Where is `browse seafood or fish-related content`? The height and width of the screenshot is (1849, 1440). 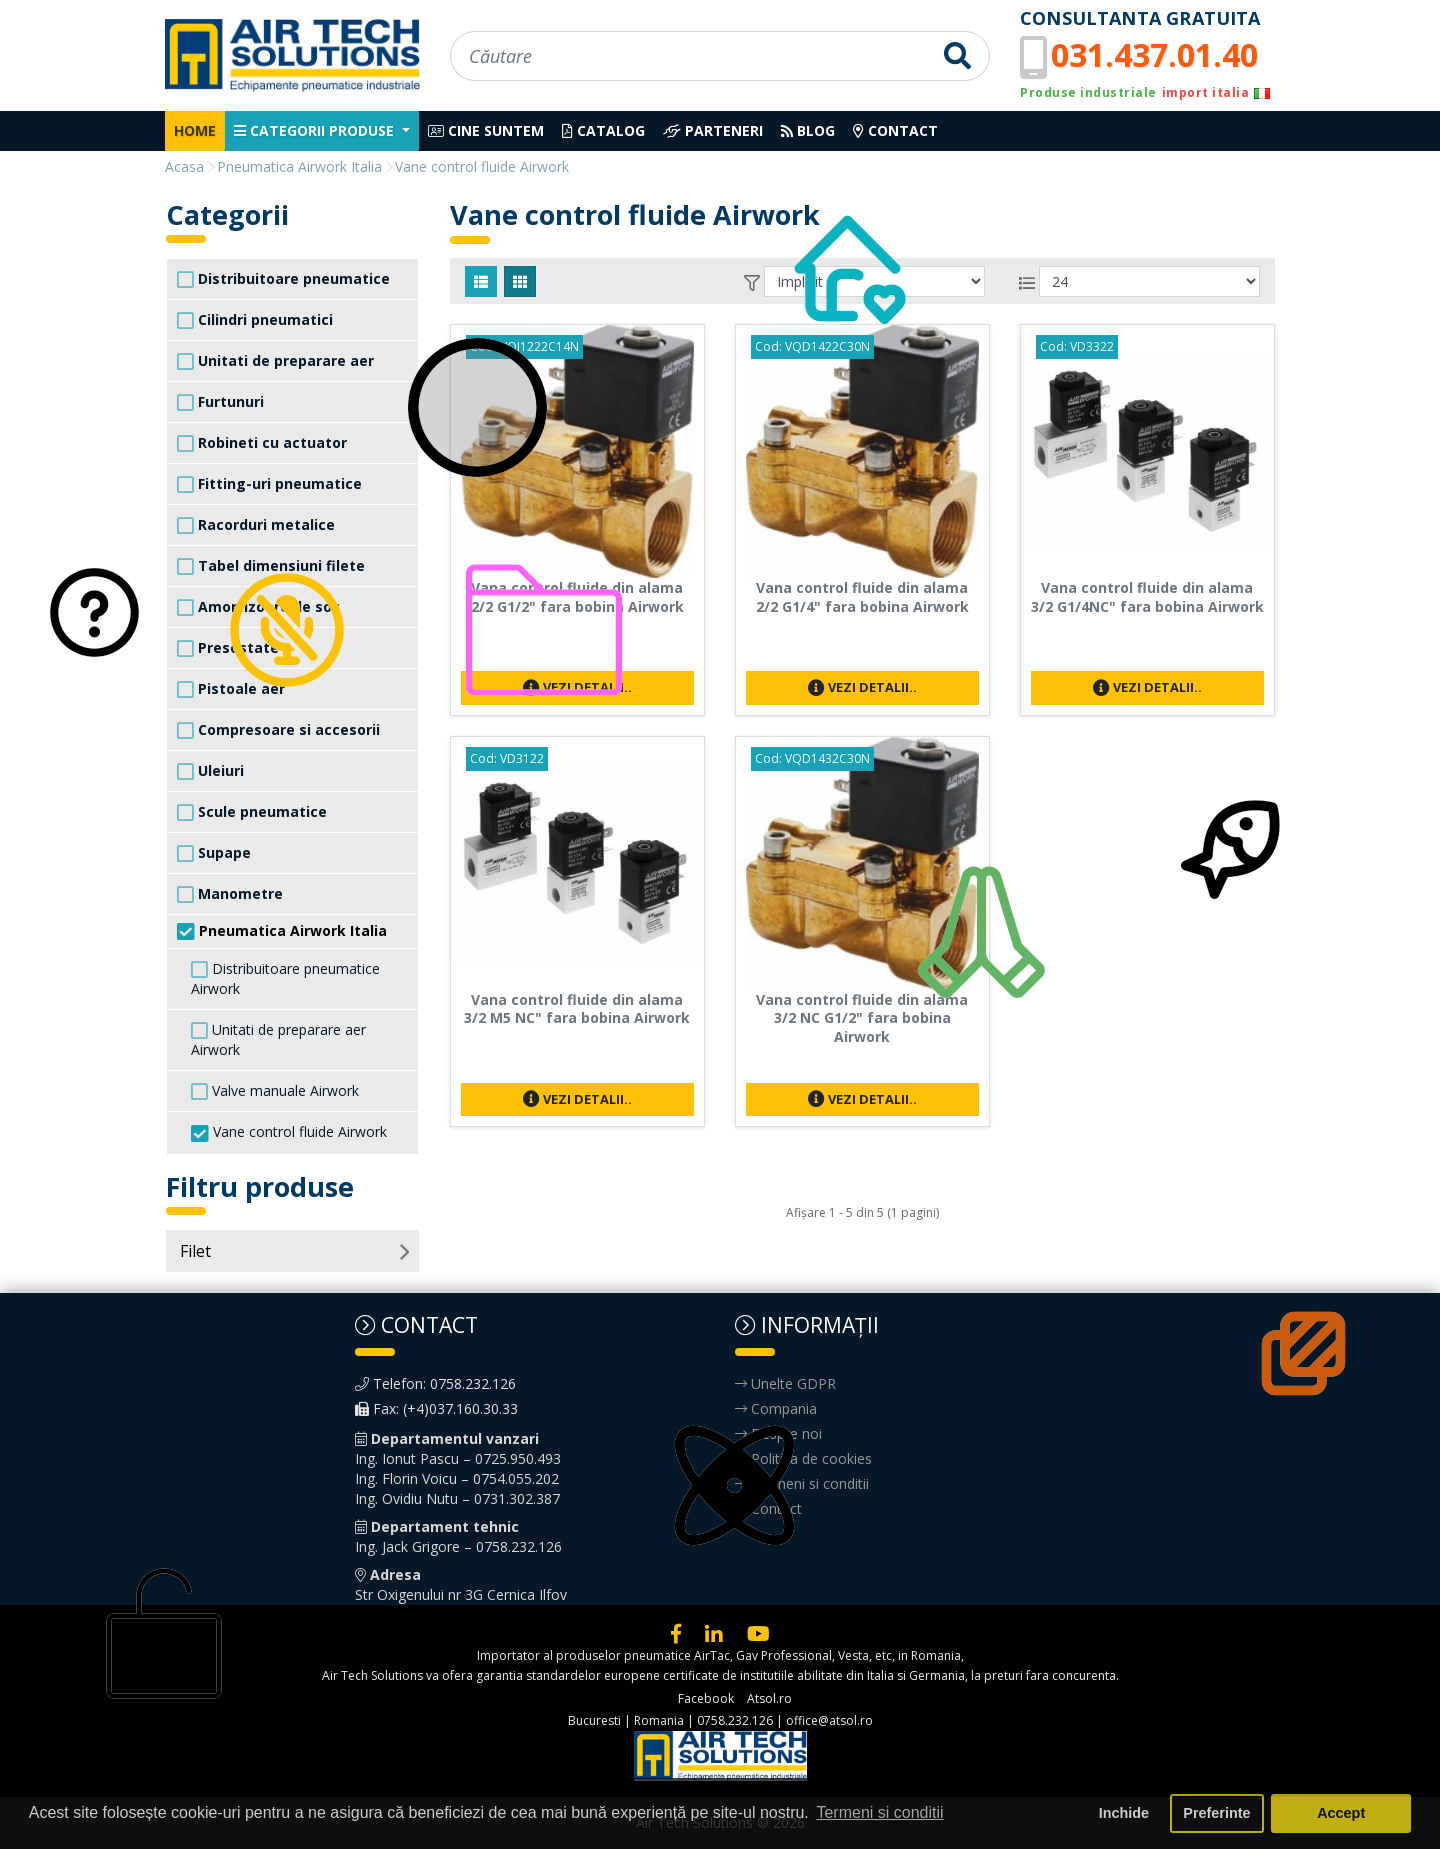
browse seafood or fish-related content is located at coordinates (1234, 845).